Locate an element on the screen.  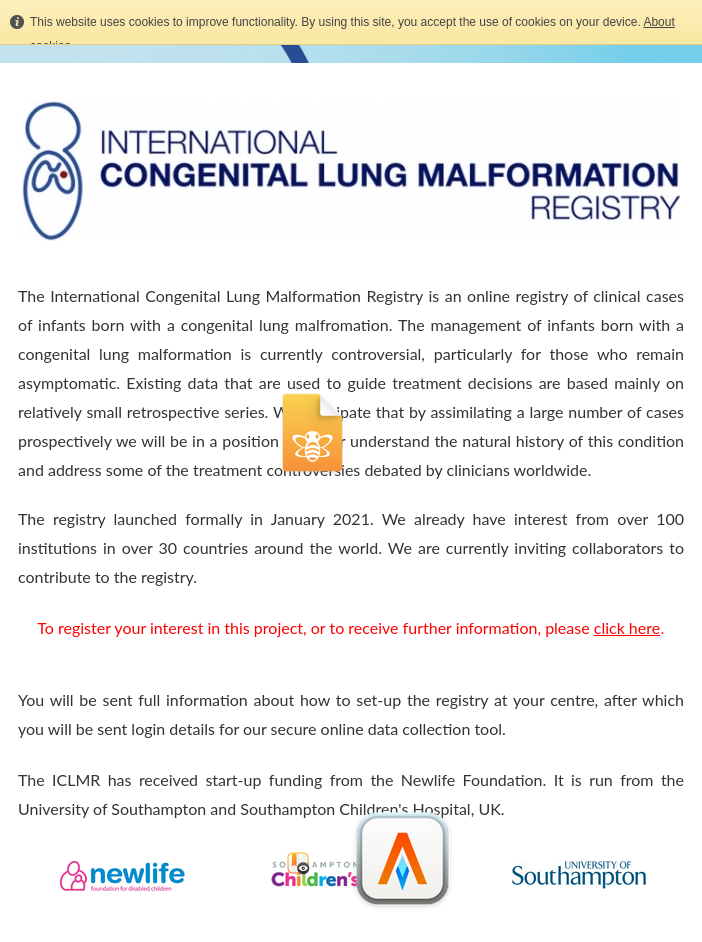
open a freeplane mind mapping file is located at coordinates (312, 432).